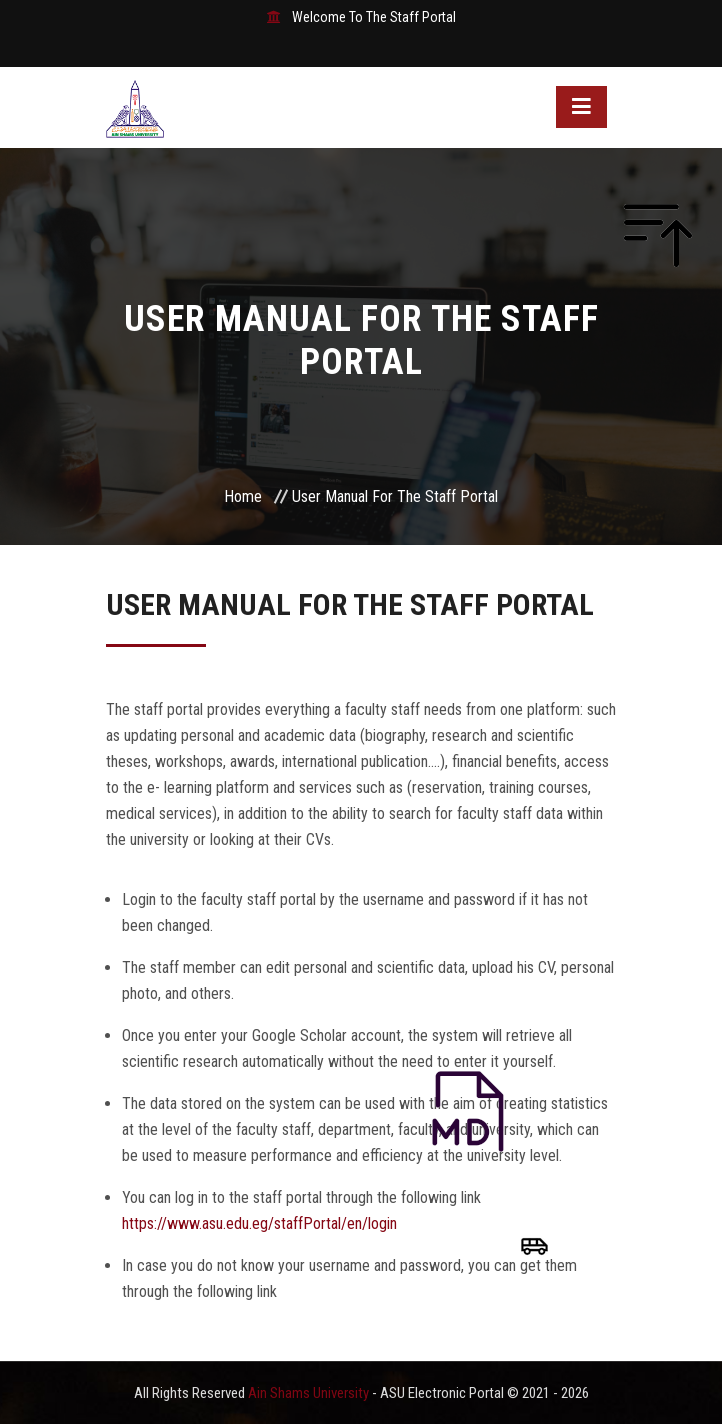 Image resolution: width=722 pixels, height=1424 pixels. Describe the element at coordinates (658, 233) in the screenshot. I see `sort list in ascending order` at that location.